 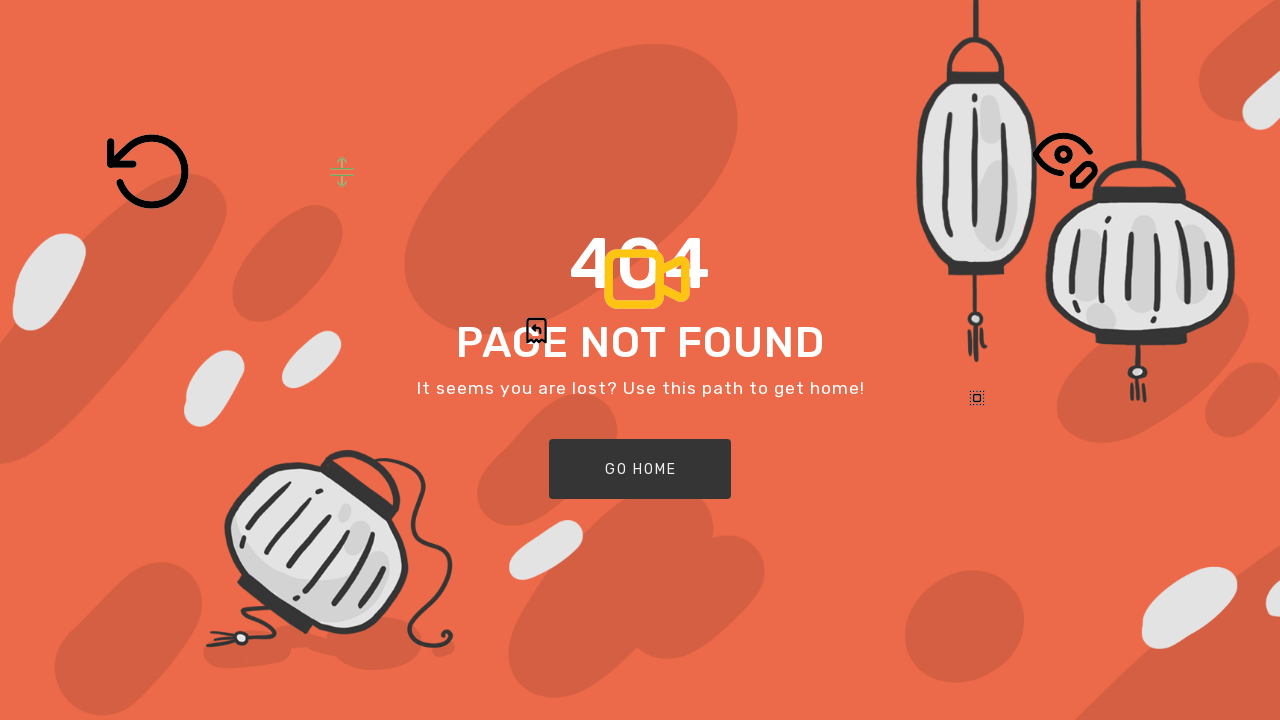 I want to click on edit visibility settings, so click(x=1063, y=154).